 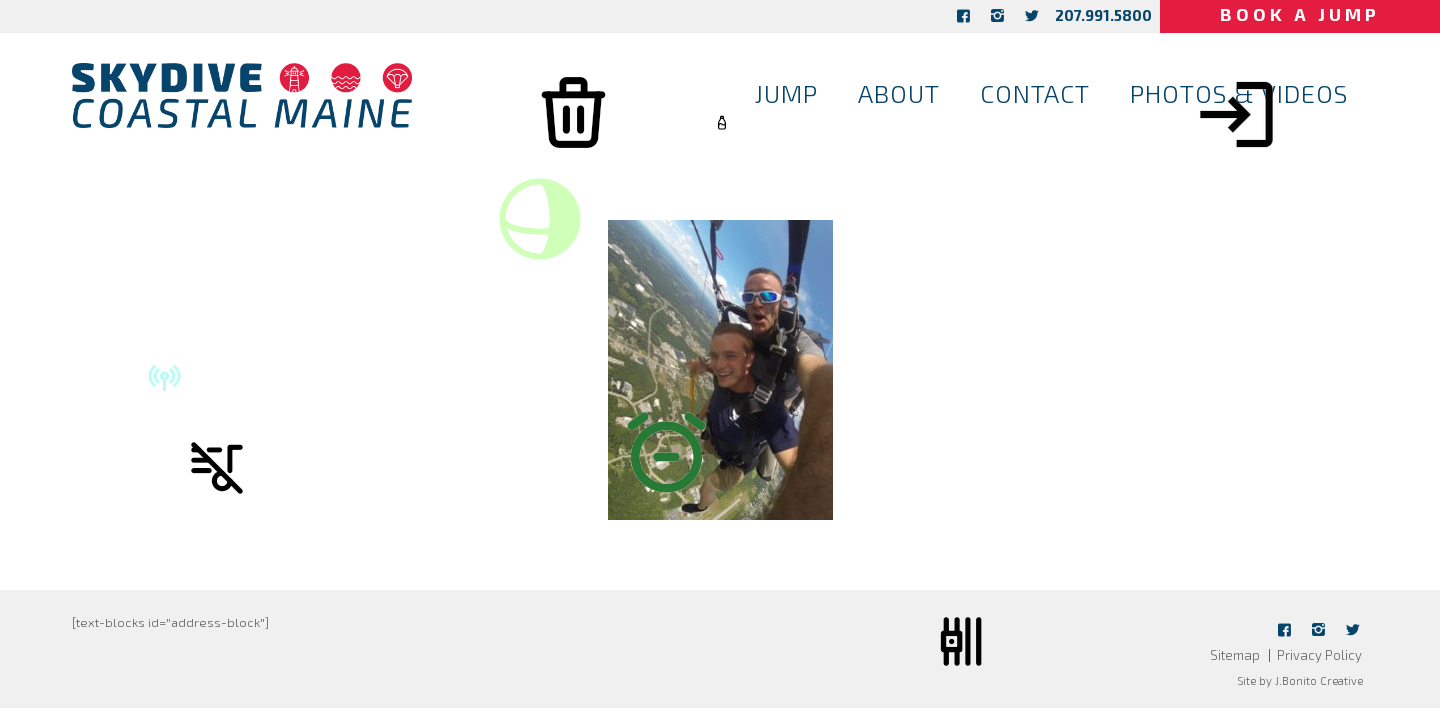 I want to click on sign in to your account, so click(x=1236, y=114).